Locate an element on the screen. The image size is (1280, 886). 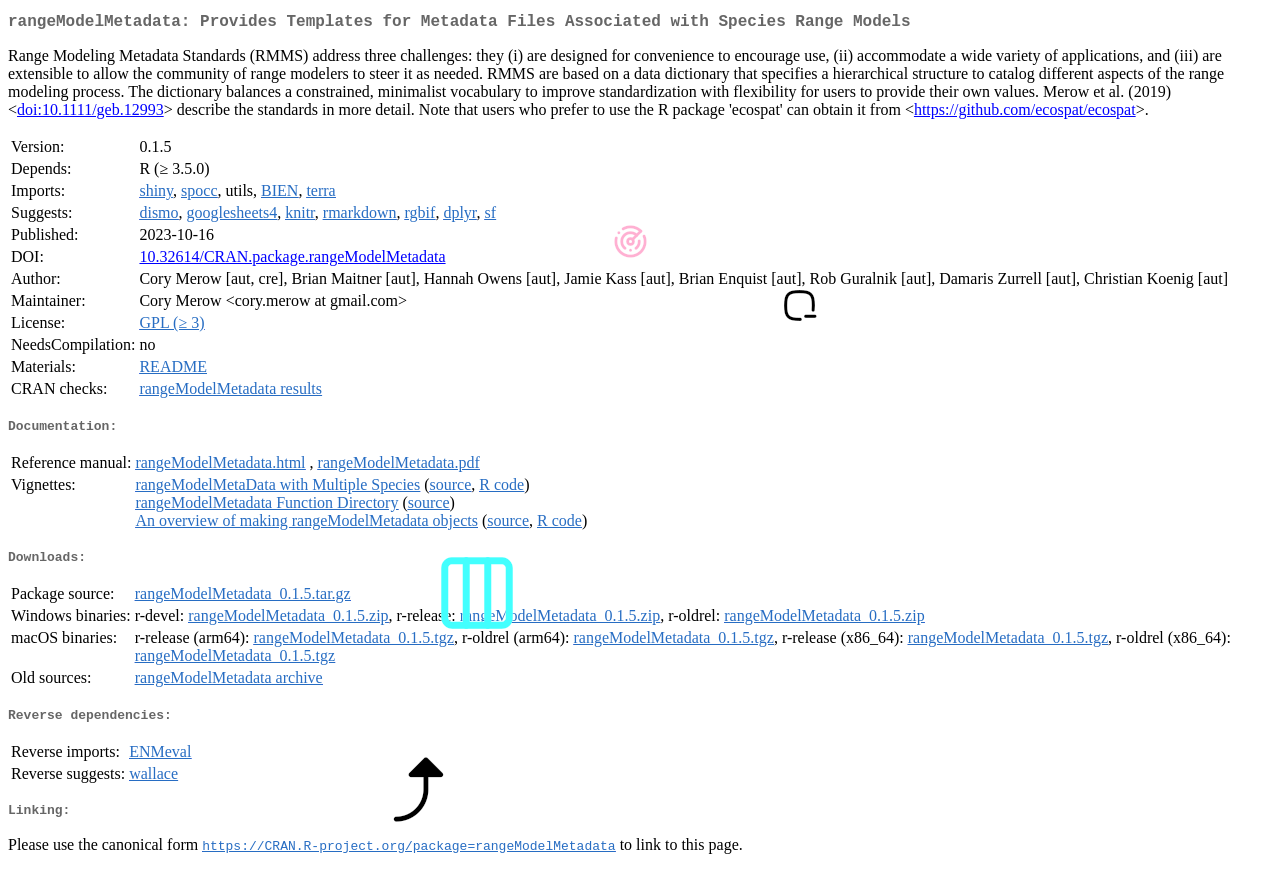
scan for nearby devices or signals is located at coordinates (630, 241).